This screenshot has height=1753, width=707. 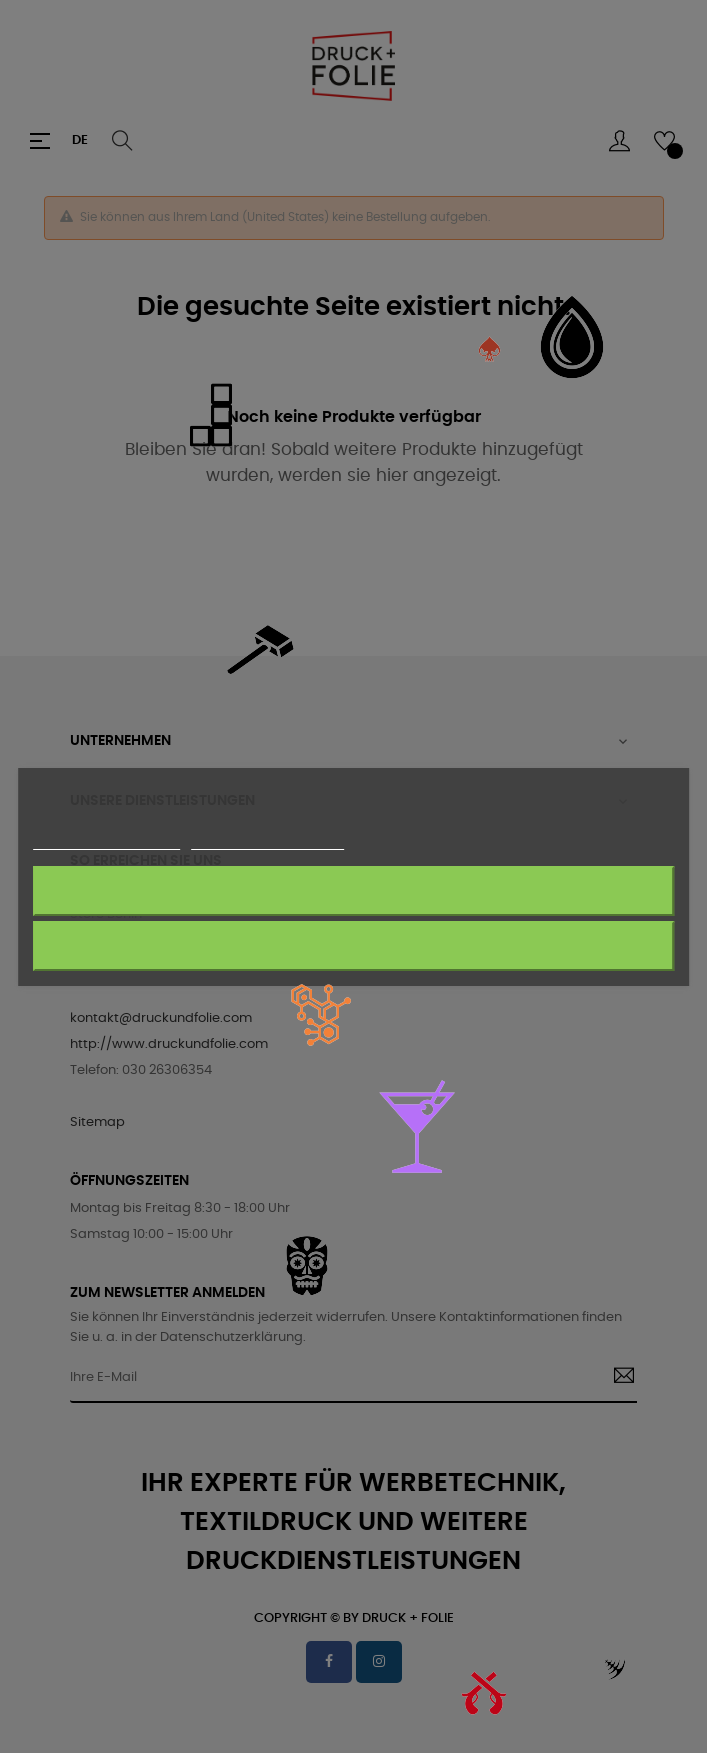 What do you see at coordinates (484, 1693) in the screenshot?
I see `indicates combat or duel mode in a game` at bounding box center [484, 1693].